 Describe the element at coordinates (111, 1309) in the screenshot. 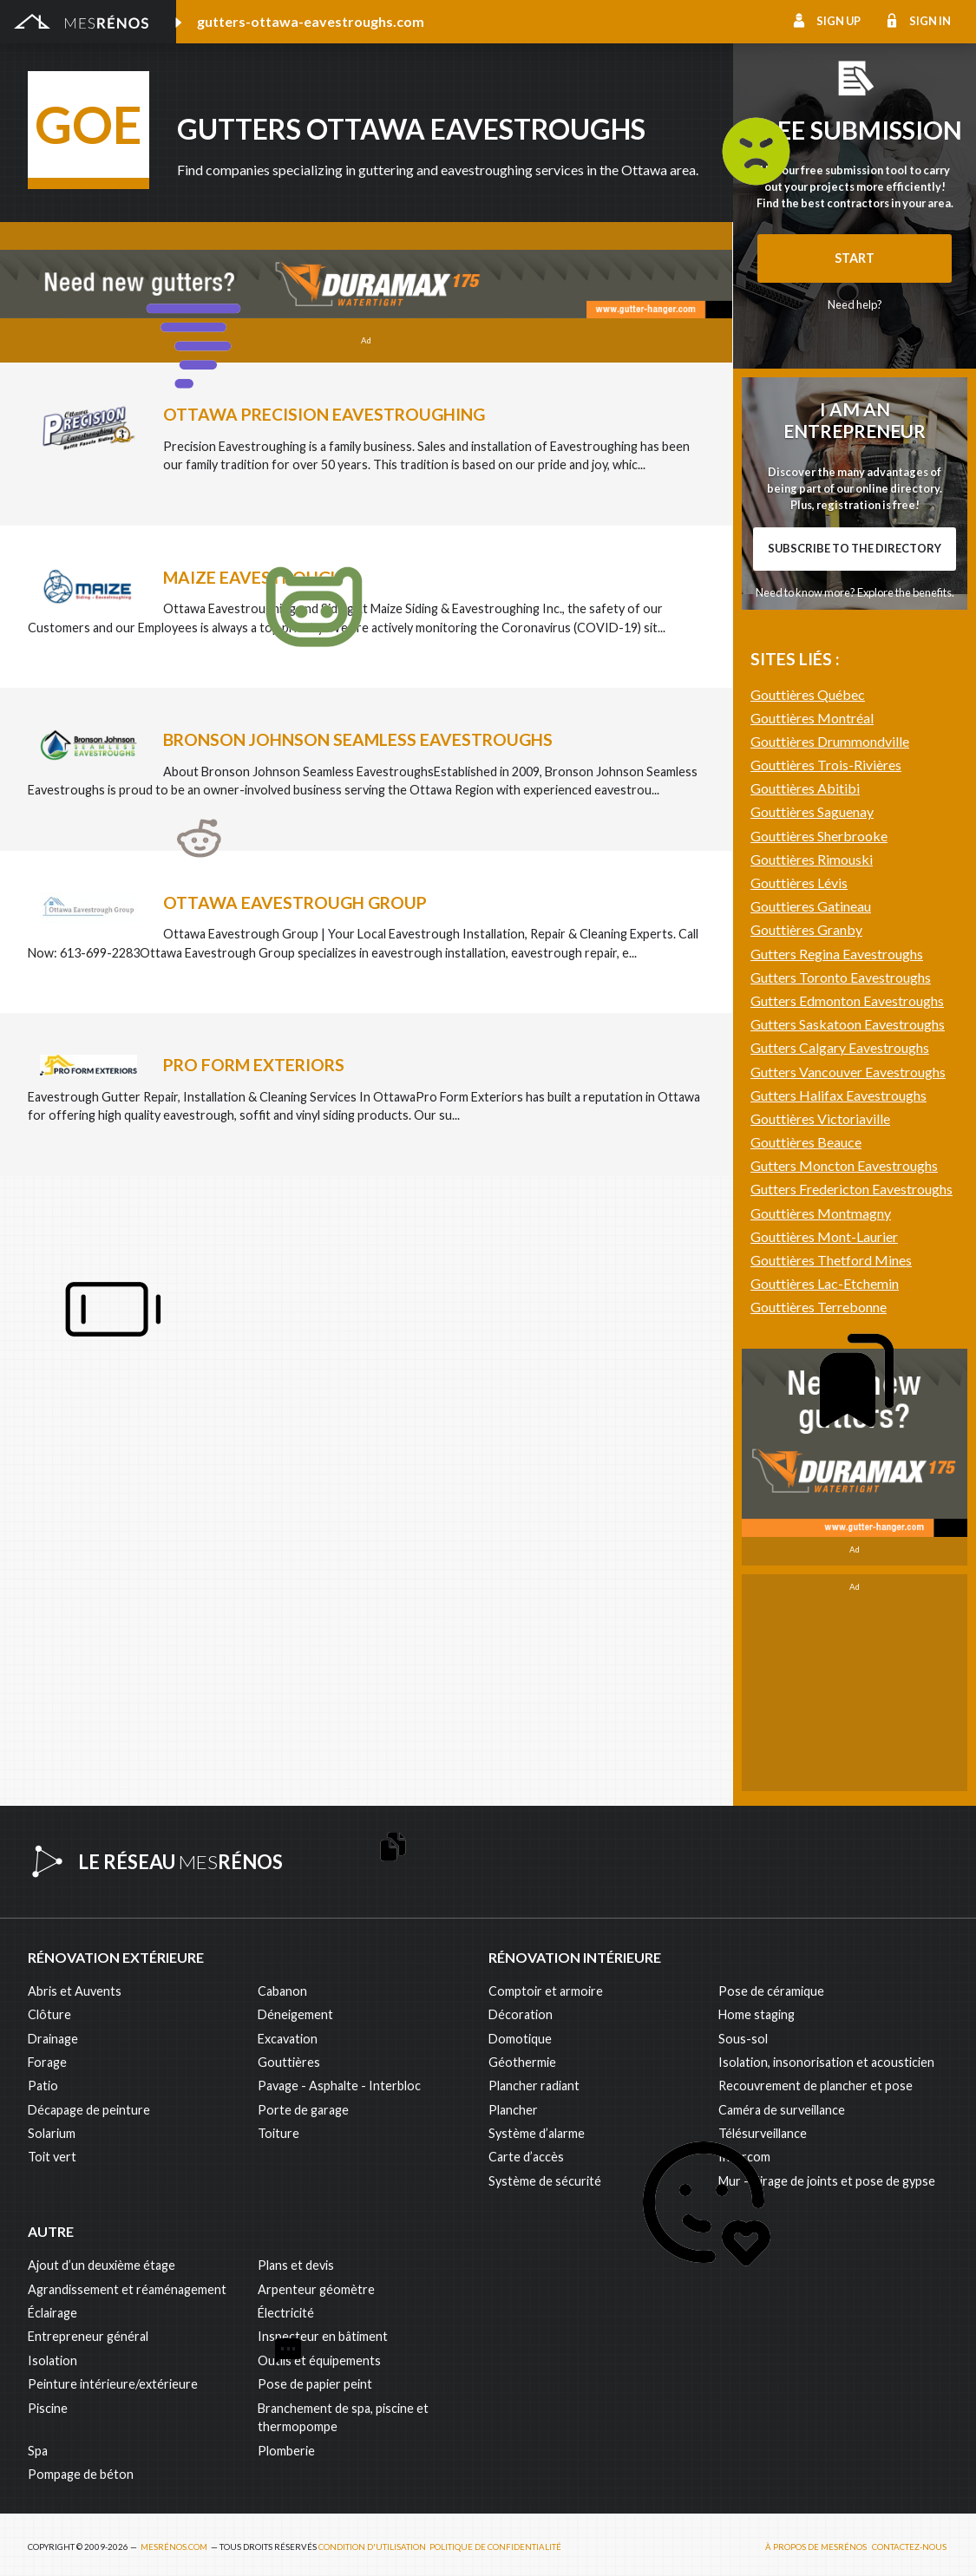

I see `indicates low battery level` at that location.